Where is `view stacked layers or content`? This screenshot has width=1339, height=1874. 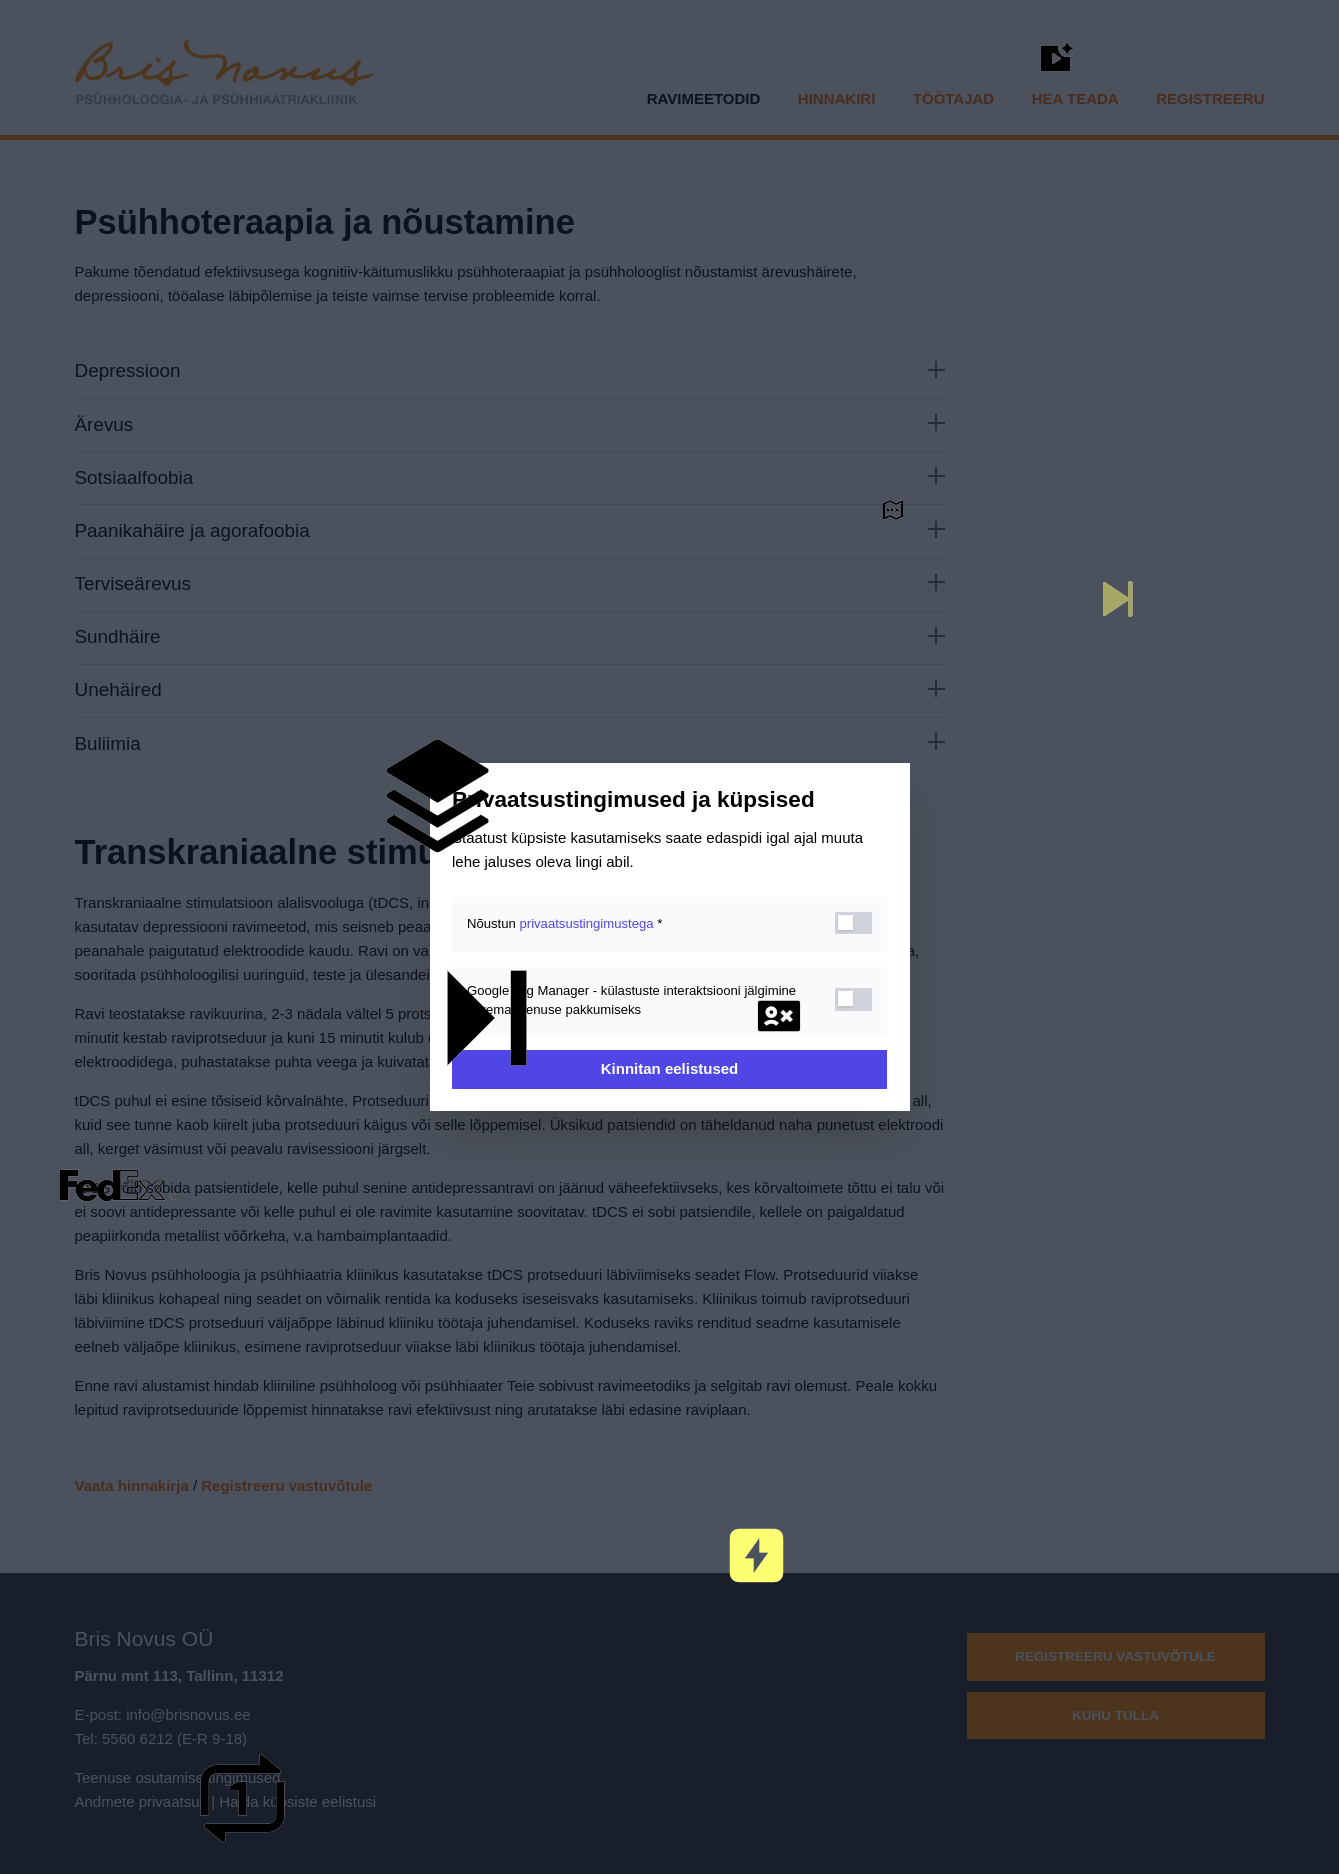 view stacked layers or content is located at coordinates (437, 797).